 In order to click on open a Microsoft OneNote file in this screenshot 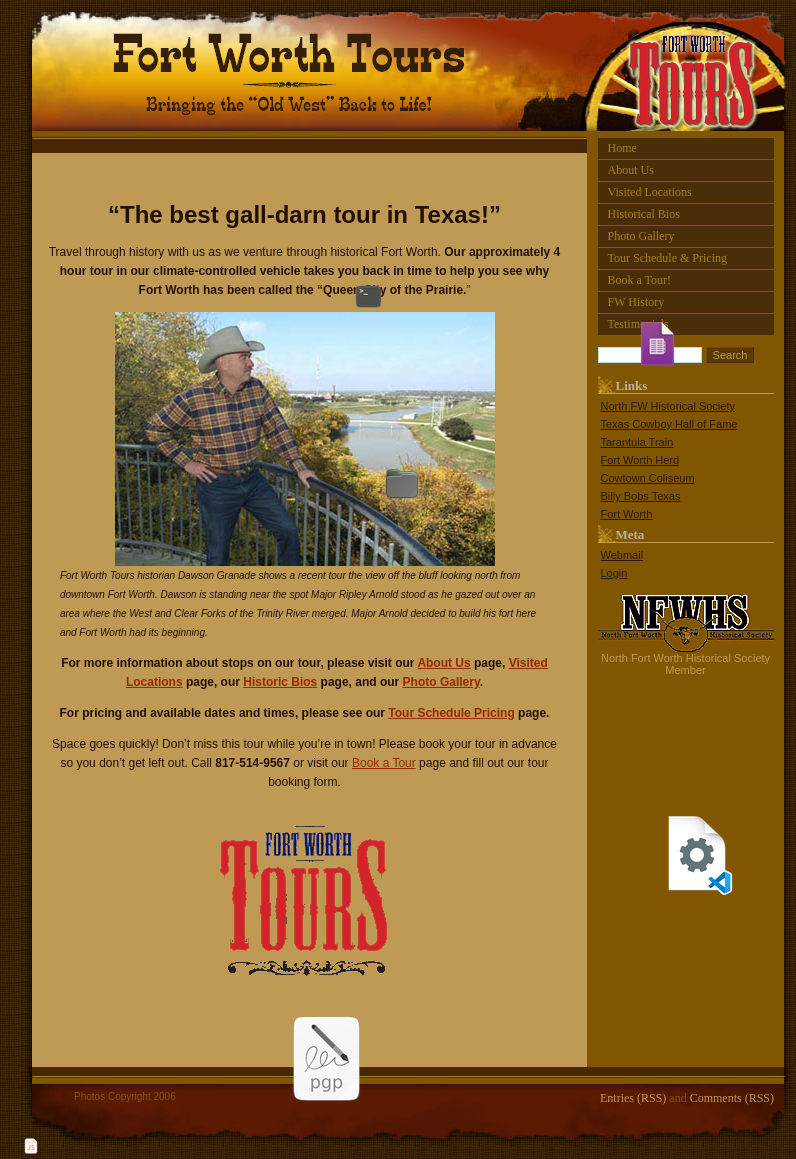, I will do `click(657, 343)`.